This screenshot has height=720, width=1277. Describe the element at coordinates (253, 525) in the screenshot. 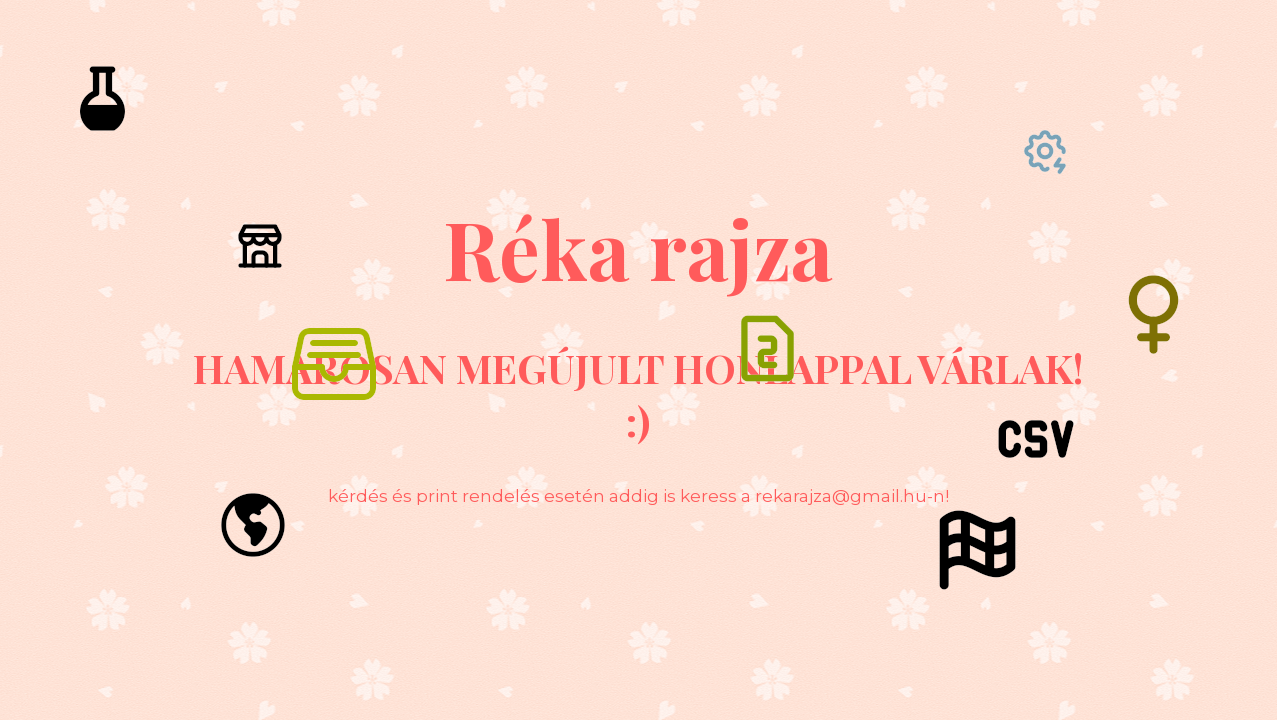

I see `view region or language settings` at that location.